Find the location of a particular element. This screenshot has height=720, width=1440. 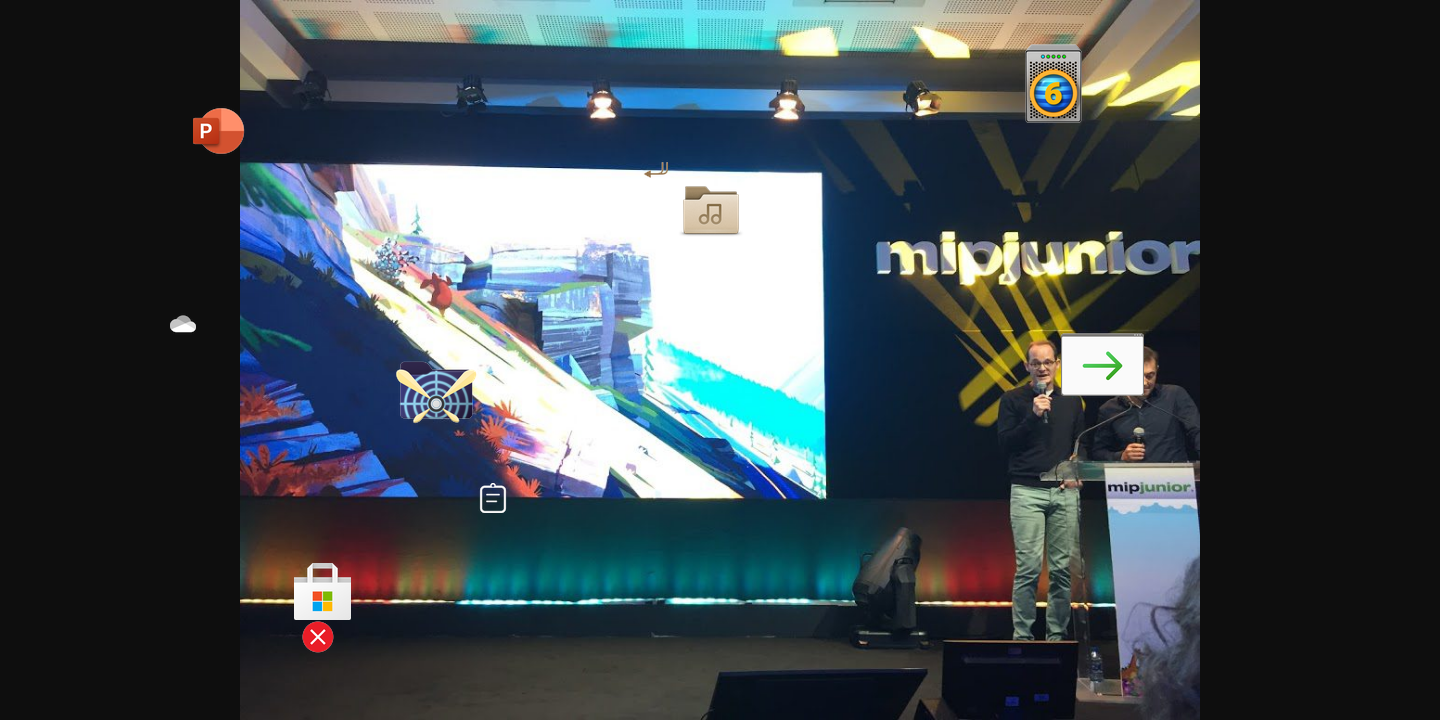

open Microsoft PowerPoint is located at coordinates (219, 131).